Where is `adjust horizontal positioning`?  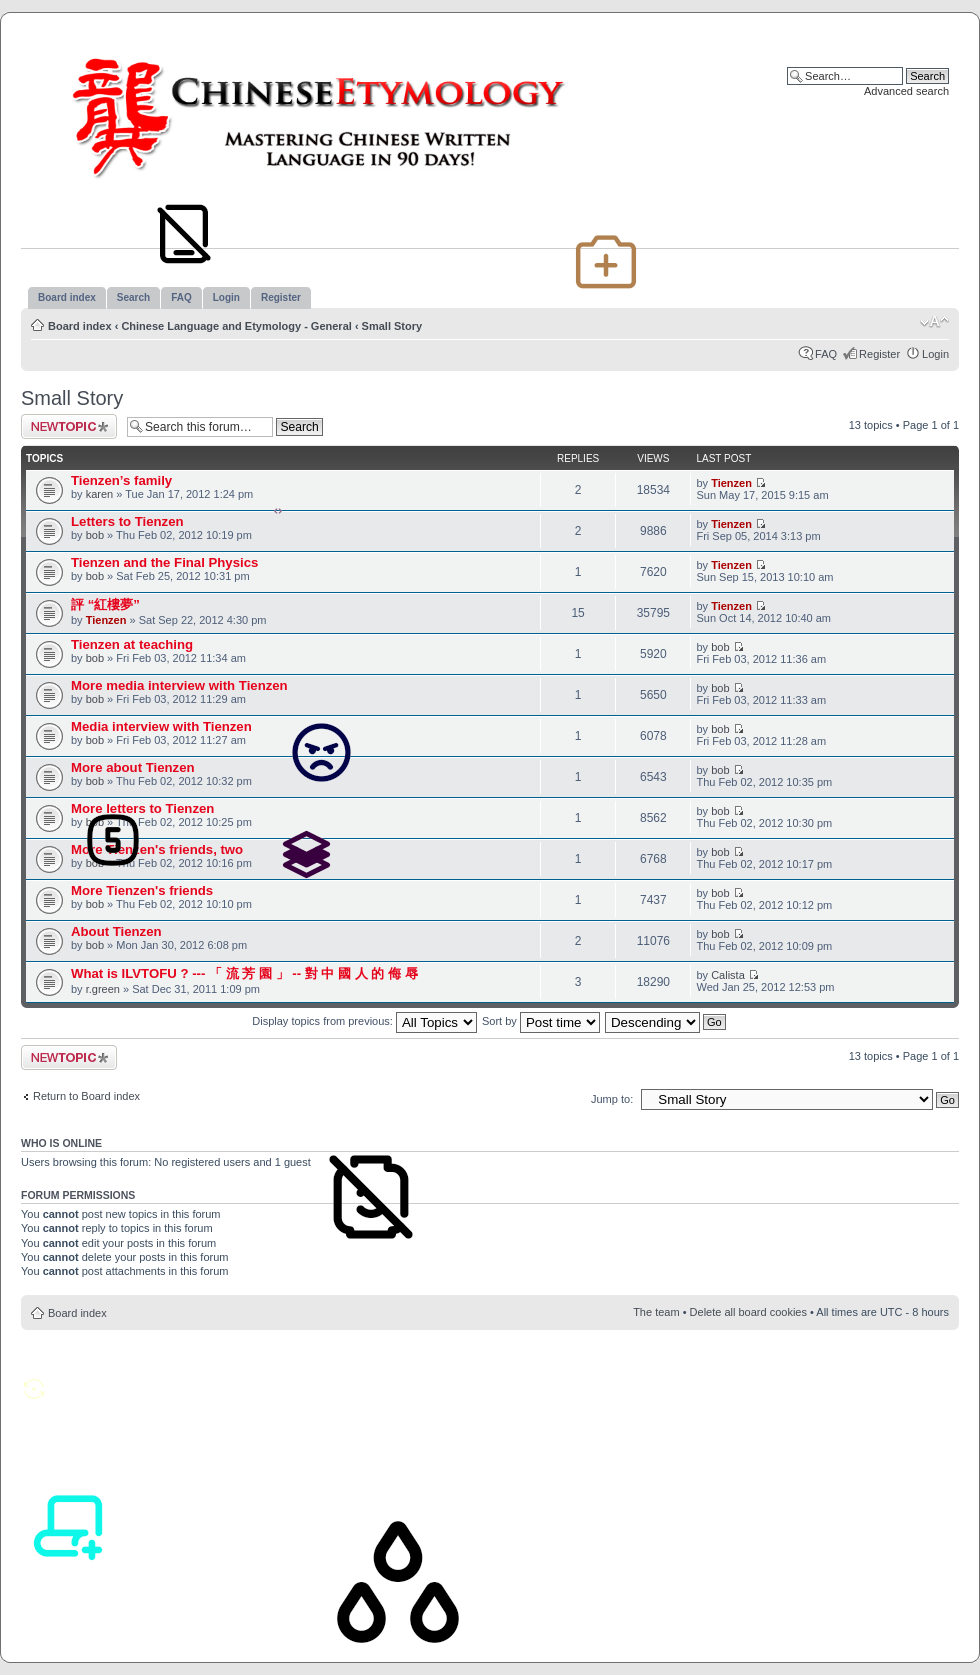 adjust horizontal positioning is located at coordinates (278, 511).